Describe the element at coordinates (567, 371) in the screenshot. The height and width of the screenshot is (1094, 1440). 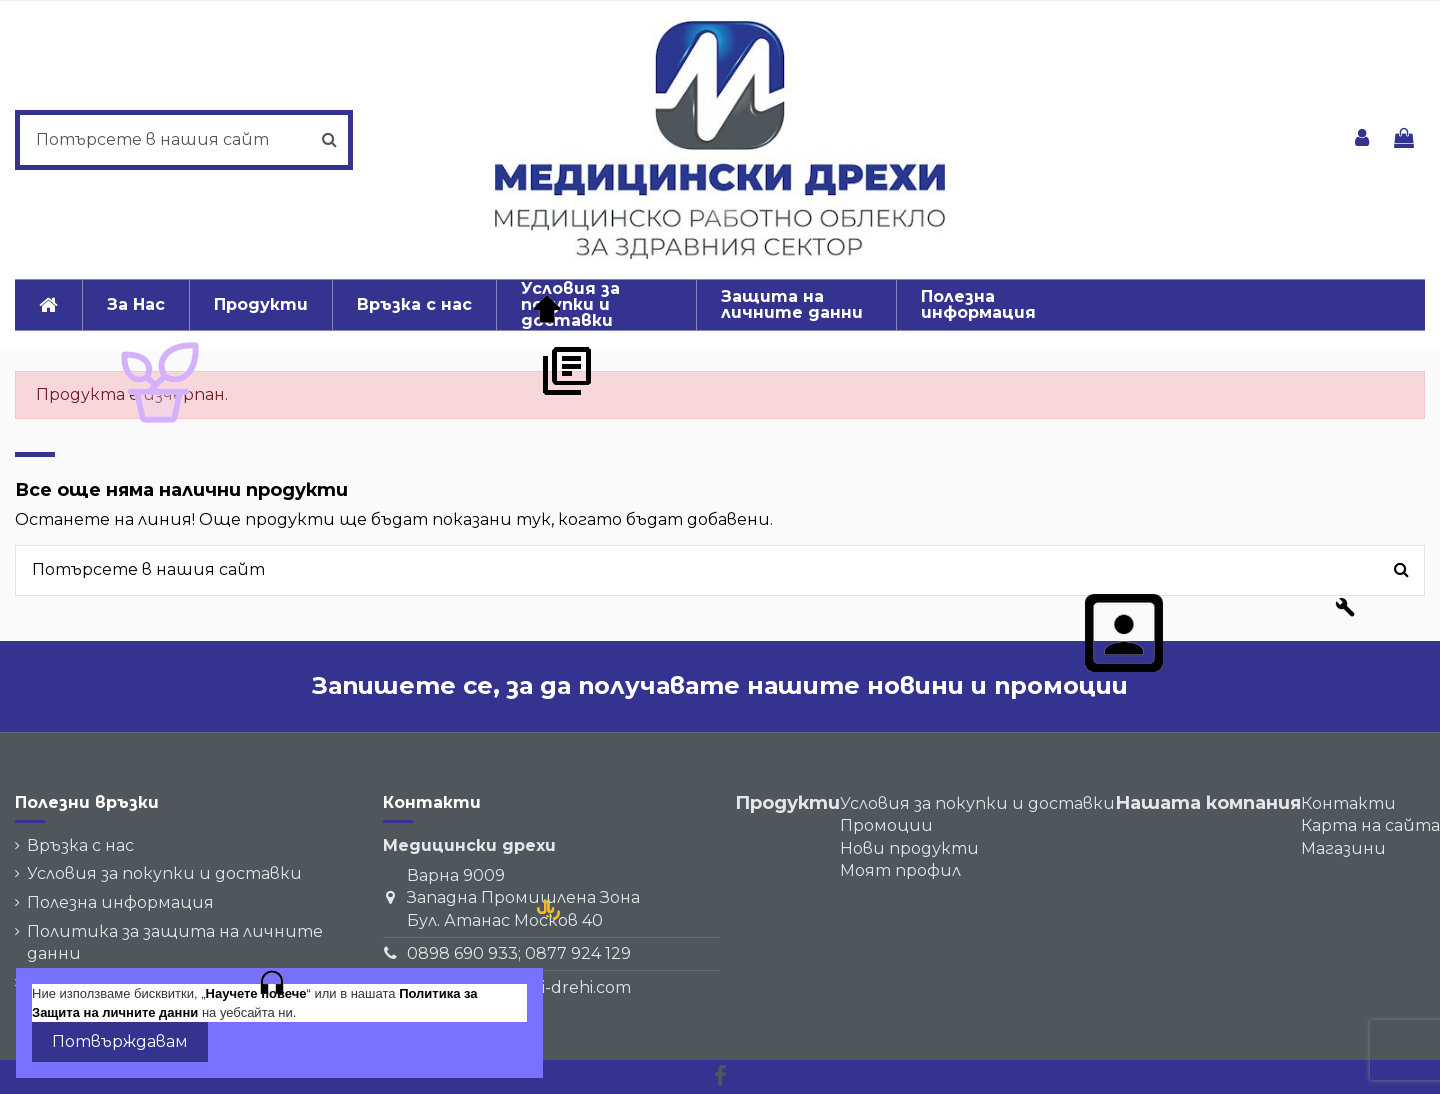
I see `access your document library` at that location.